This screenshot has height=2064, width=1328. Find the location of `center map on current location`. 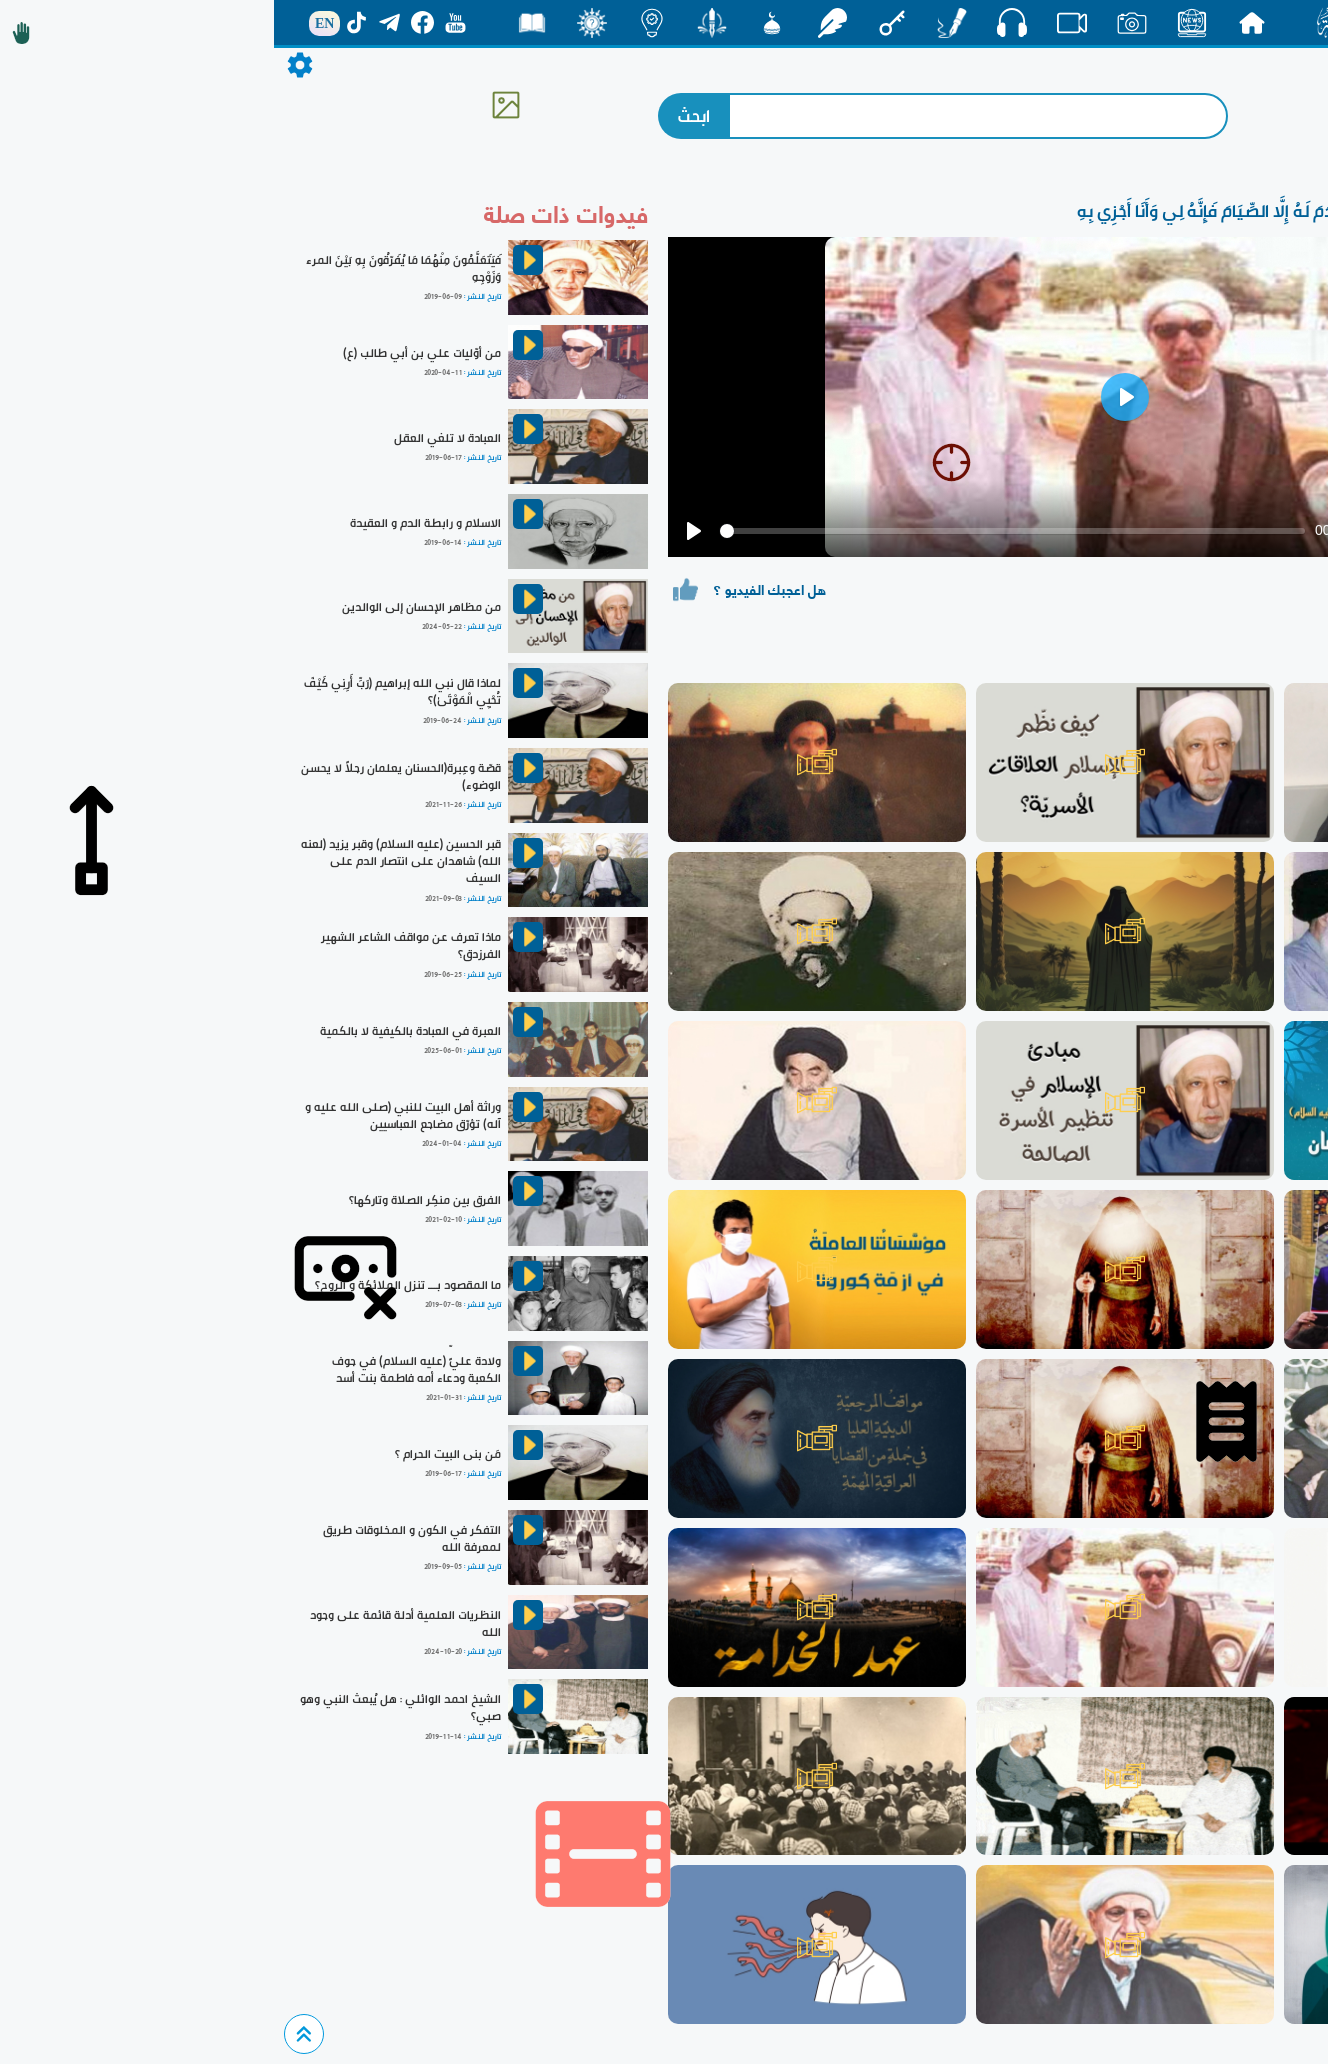

center map on current location is located at coordinates (951, 462).